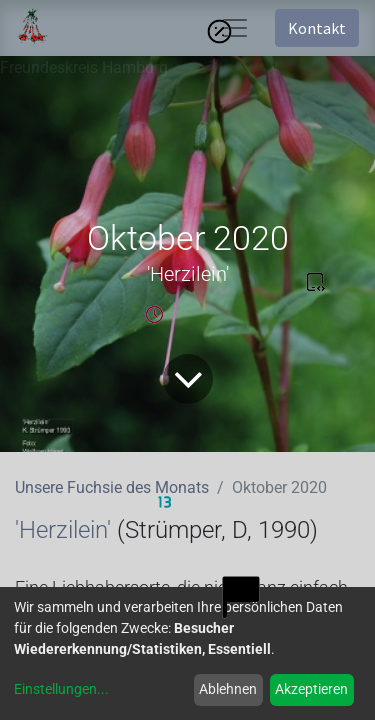  Describe the element at coordinates (154, 314) in the screenshot. I see `view time or clock settings` at that location.